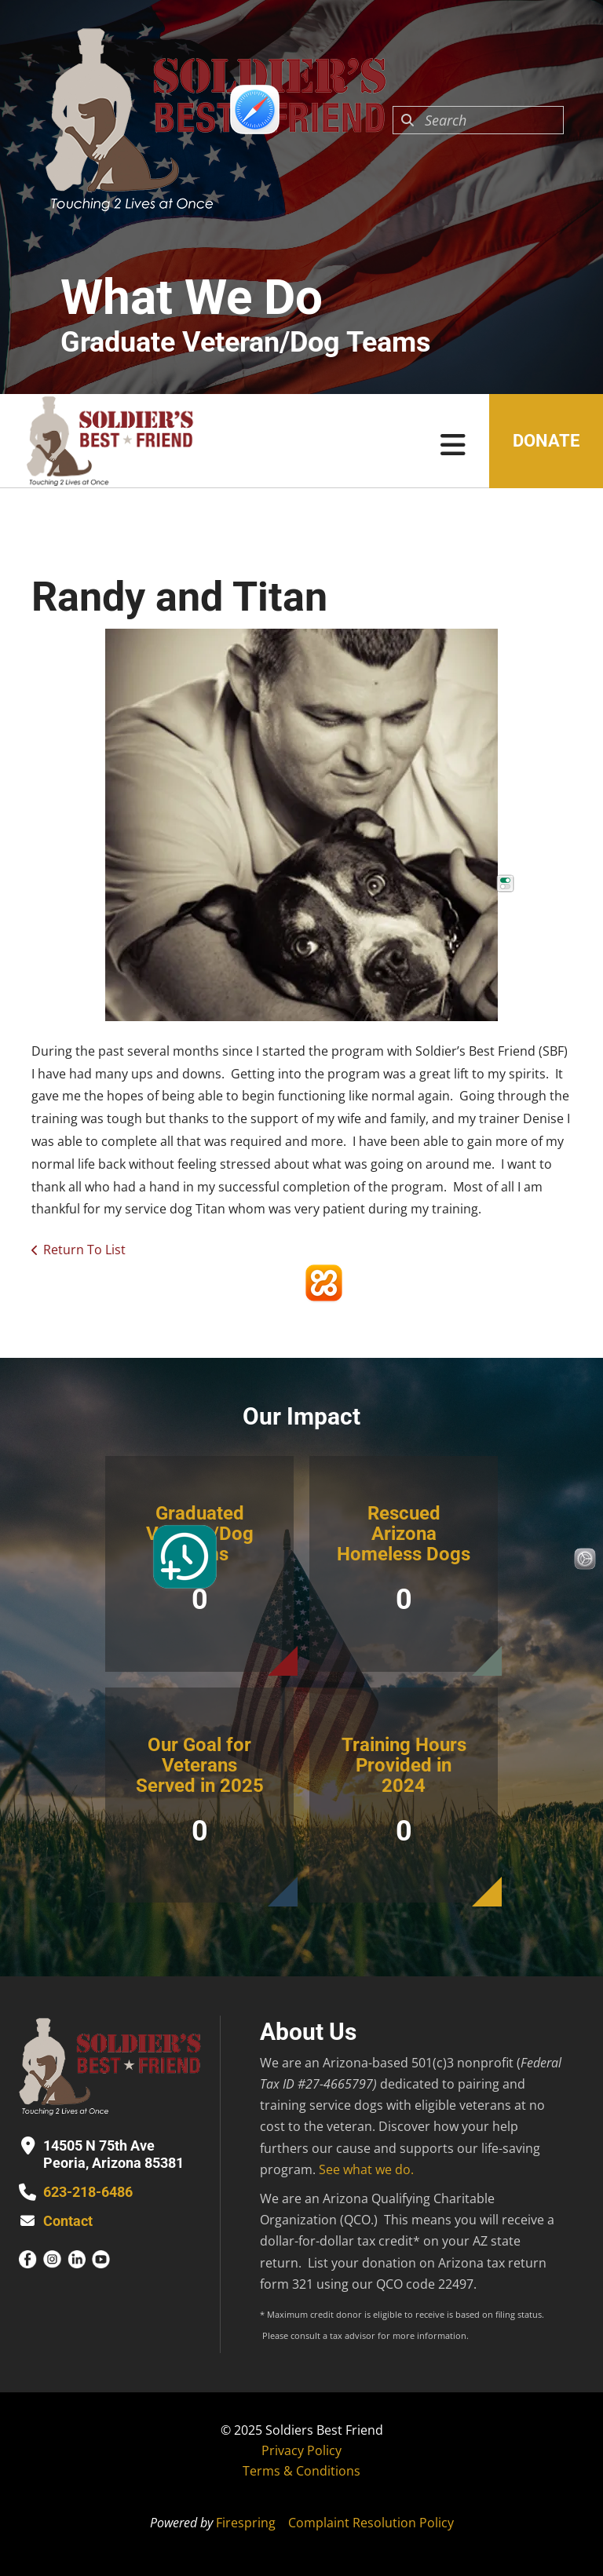 Image resolution: width=603 pixels, height=2576 pixels. I want to click on open gnome tweaks settings, so click(505, 883).